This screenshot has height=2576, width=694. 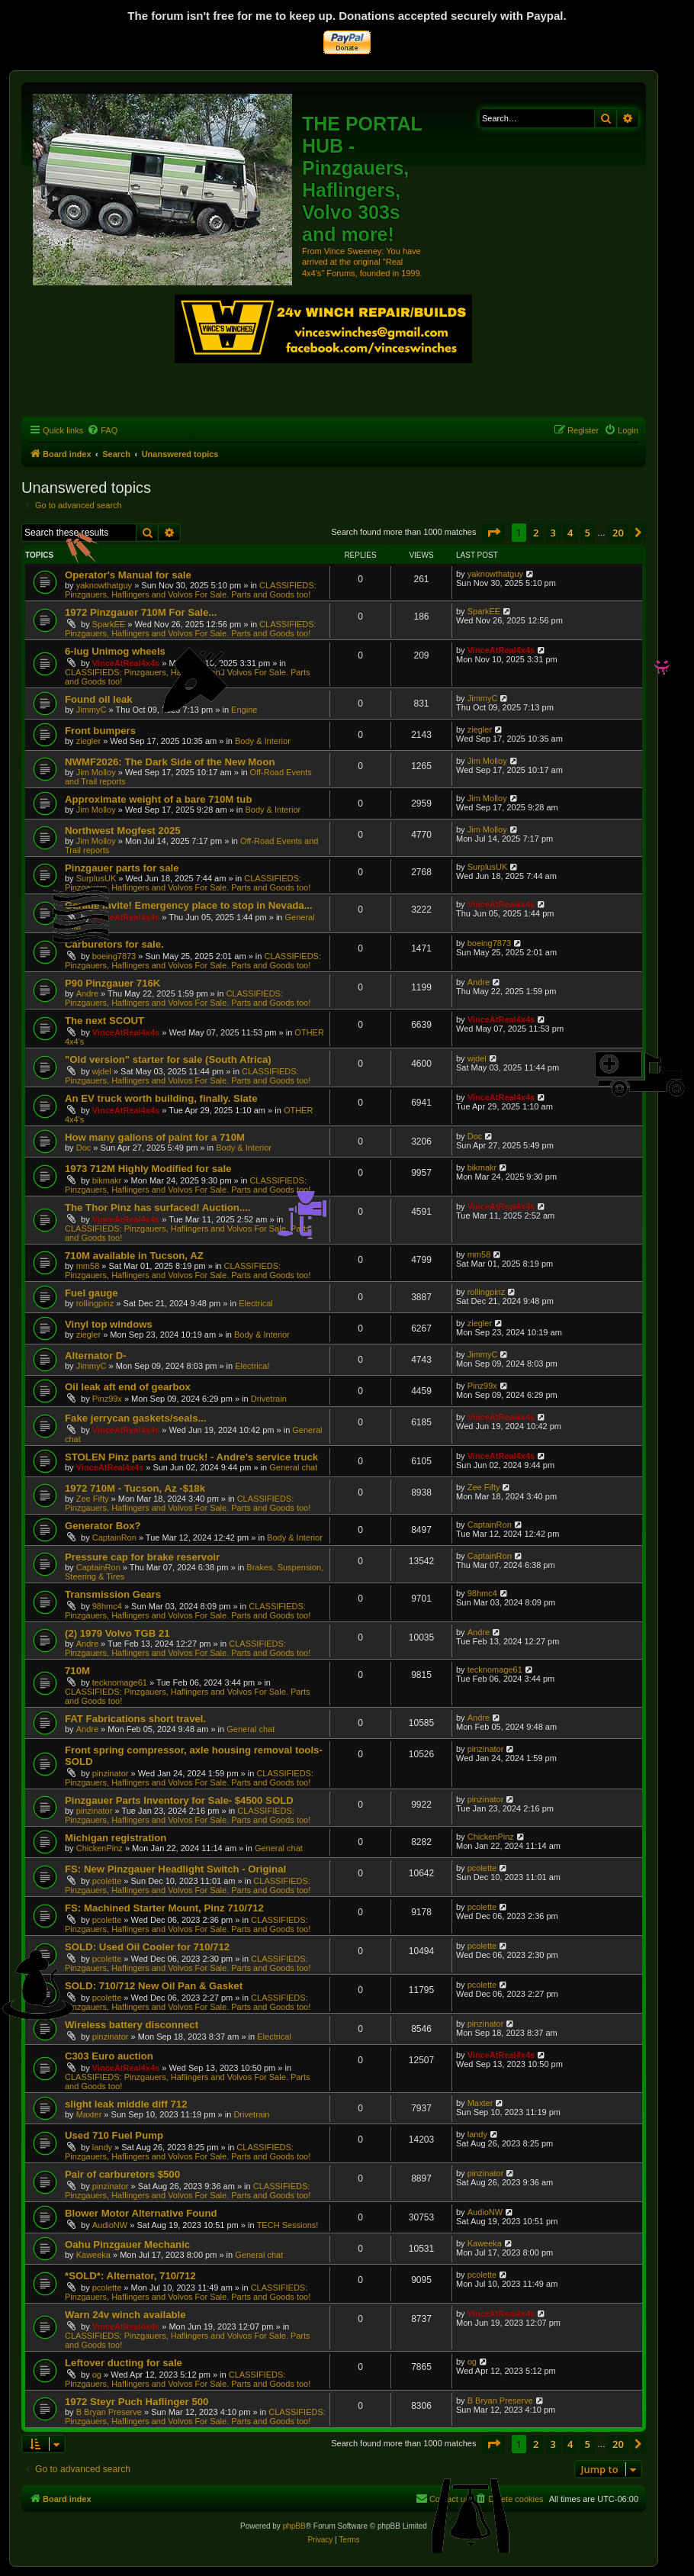 What do you see at coordinates (38, 1985) in the screenshot?
I see `select mouse character or pet in game` at bounding box center [38, 1985].